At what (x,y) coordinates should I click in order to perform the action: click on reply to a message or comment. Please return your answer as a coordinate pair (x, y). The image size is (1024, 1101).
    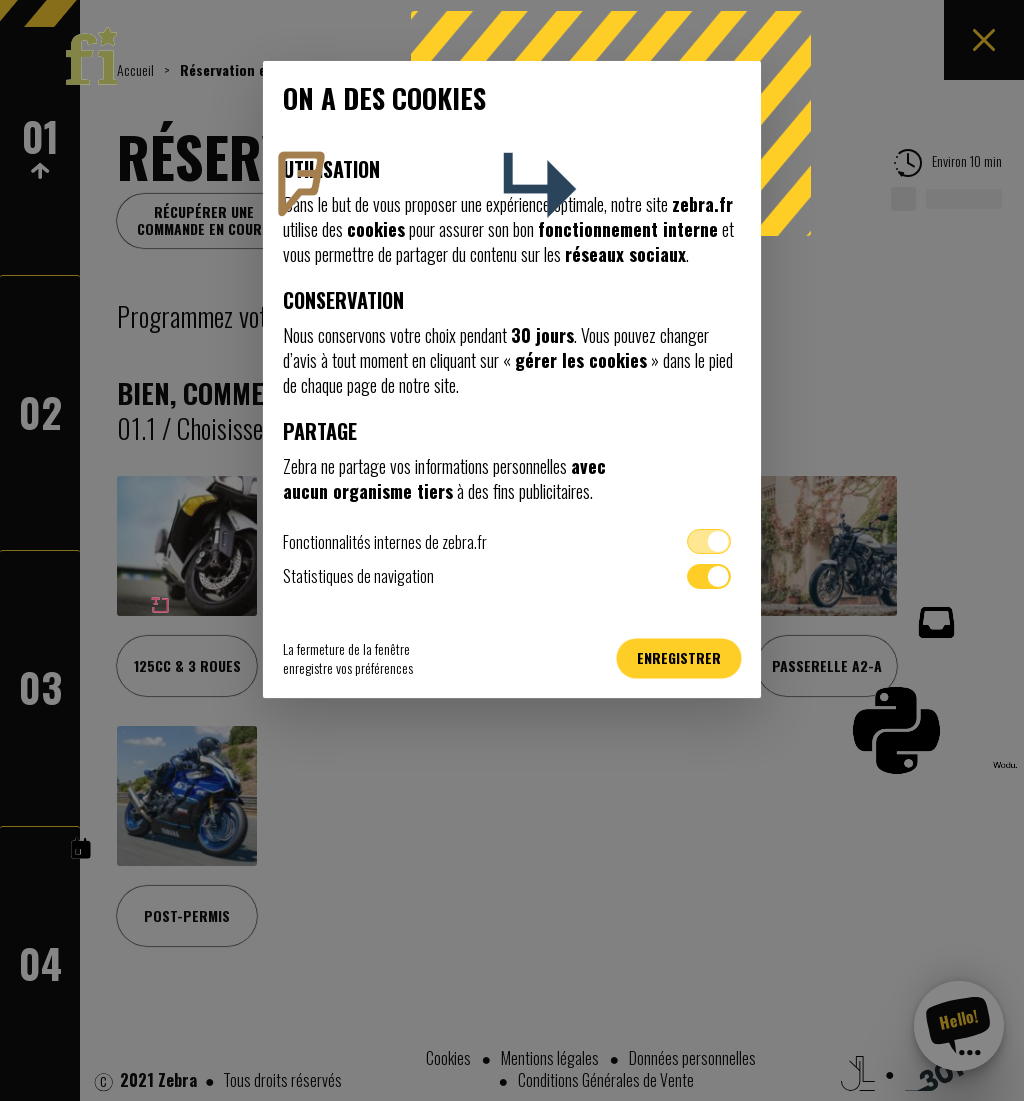
    Looking at the image, I should click on (535, 184).